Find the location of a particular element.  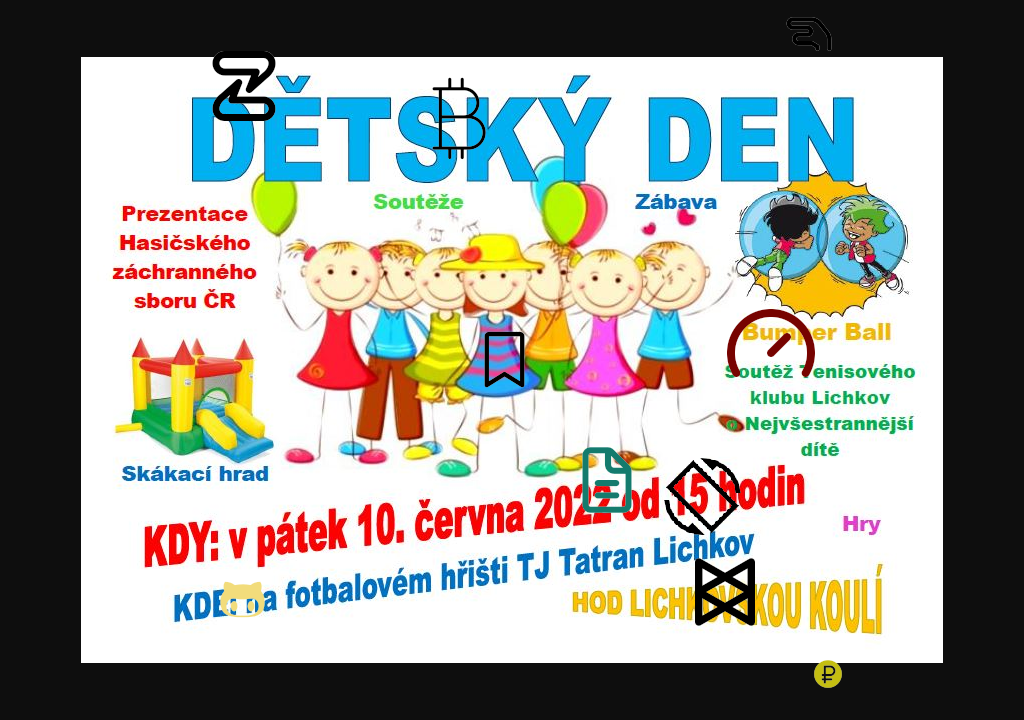

save this item for later is located at coordinates (504, 358).